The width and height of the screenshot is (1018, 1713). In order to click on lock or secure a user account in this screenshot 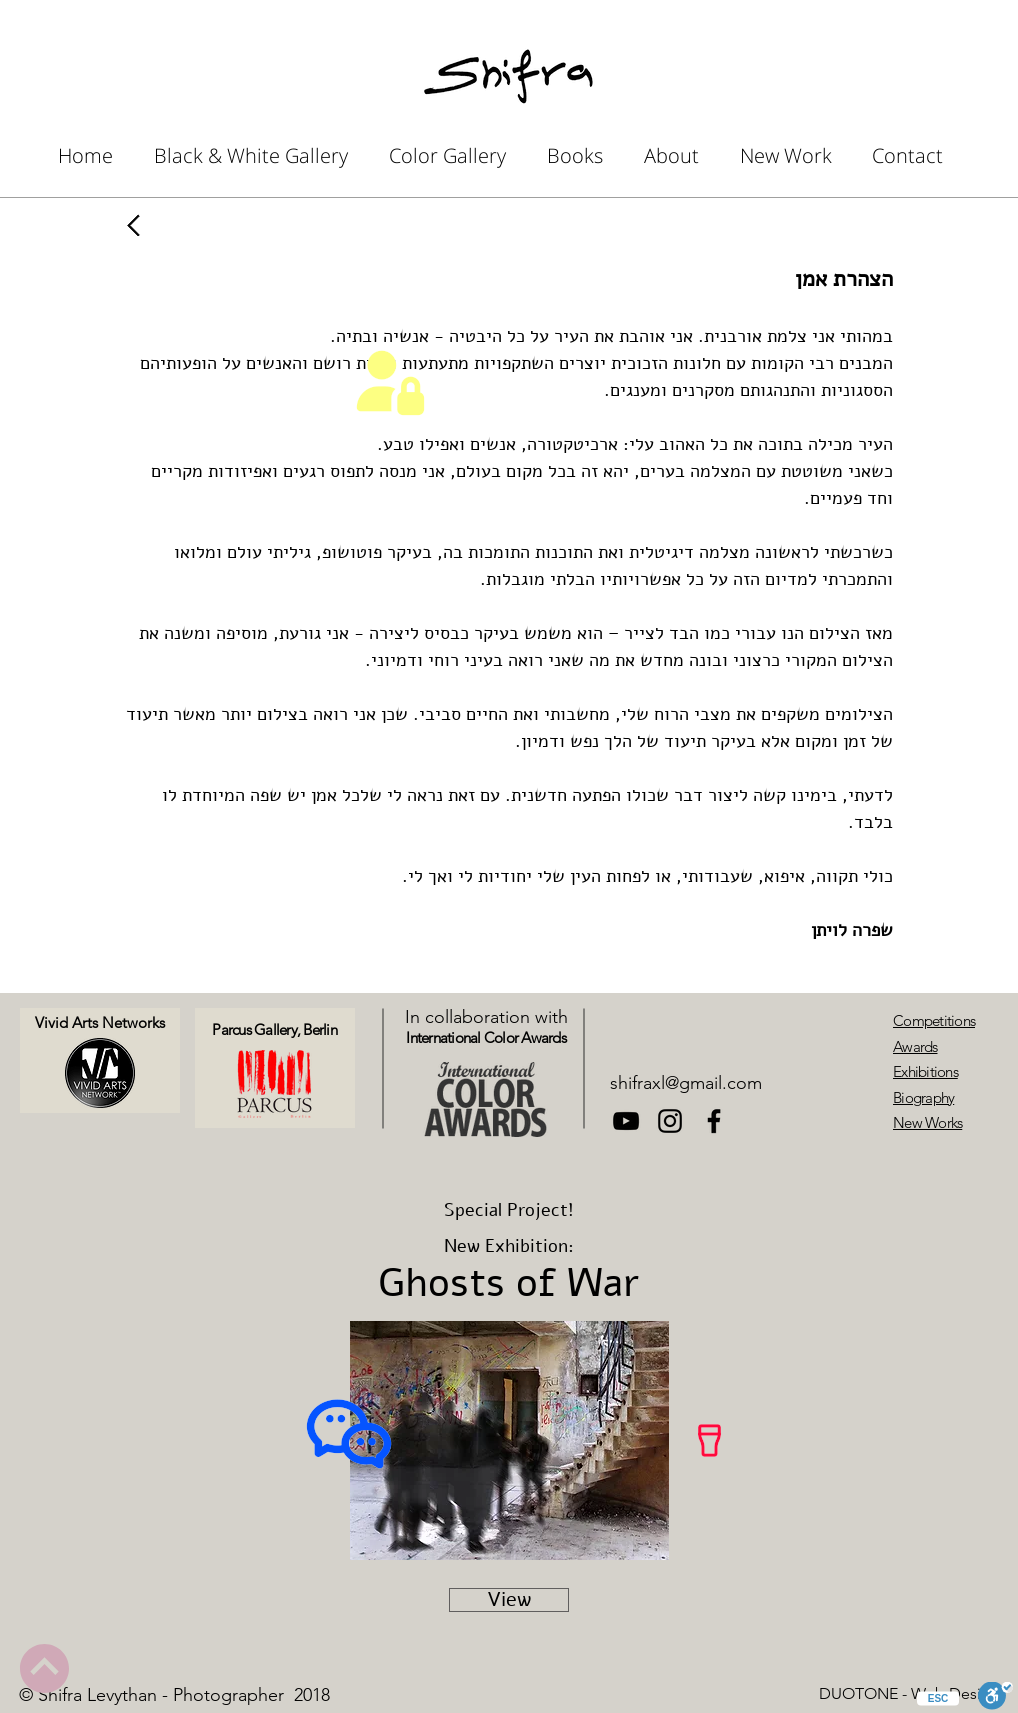, I will do `click(389, 380)`.